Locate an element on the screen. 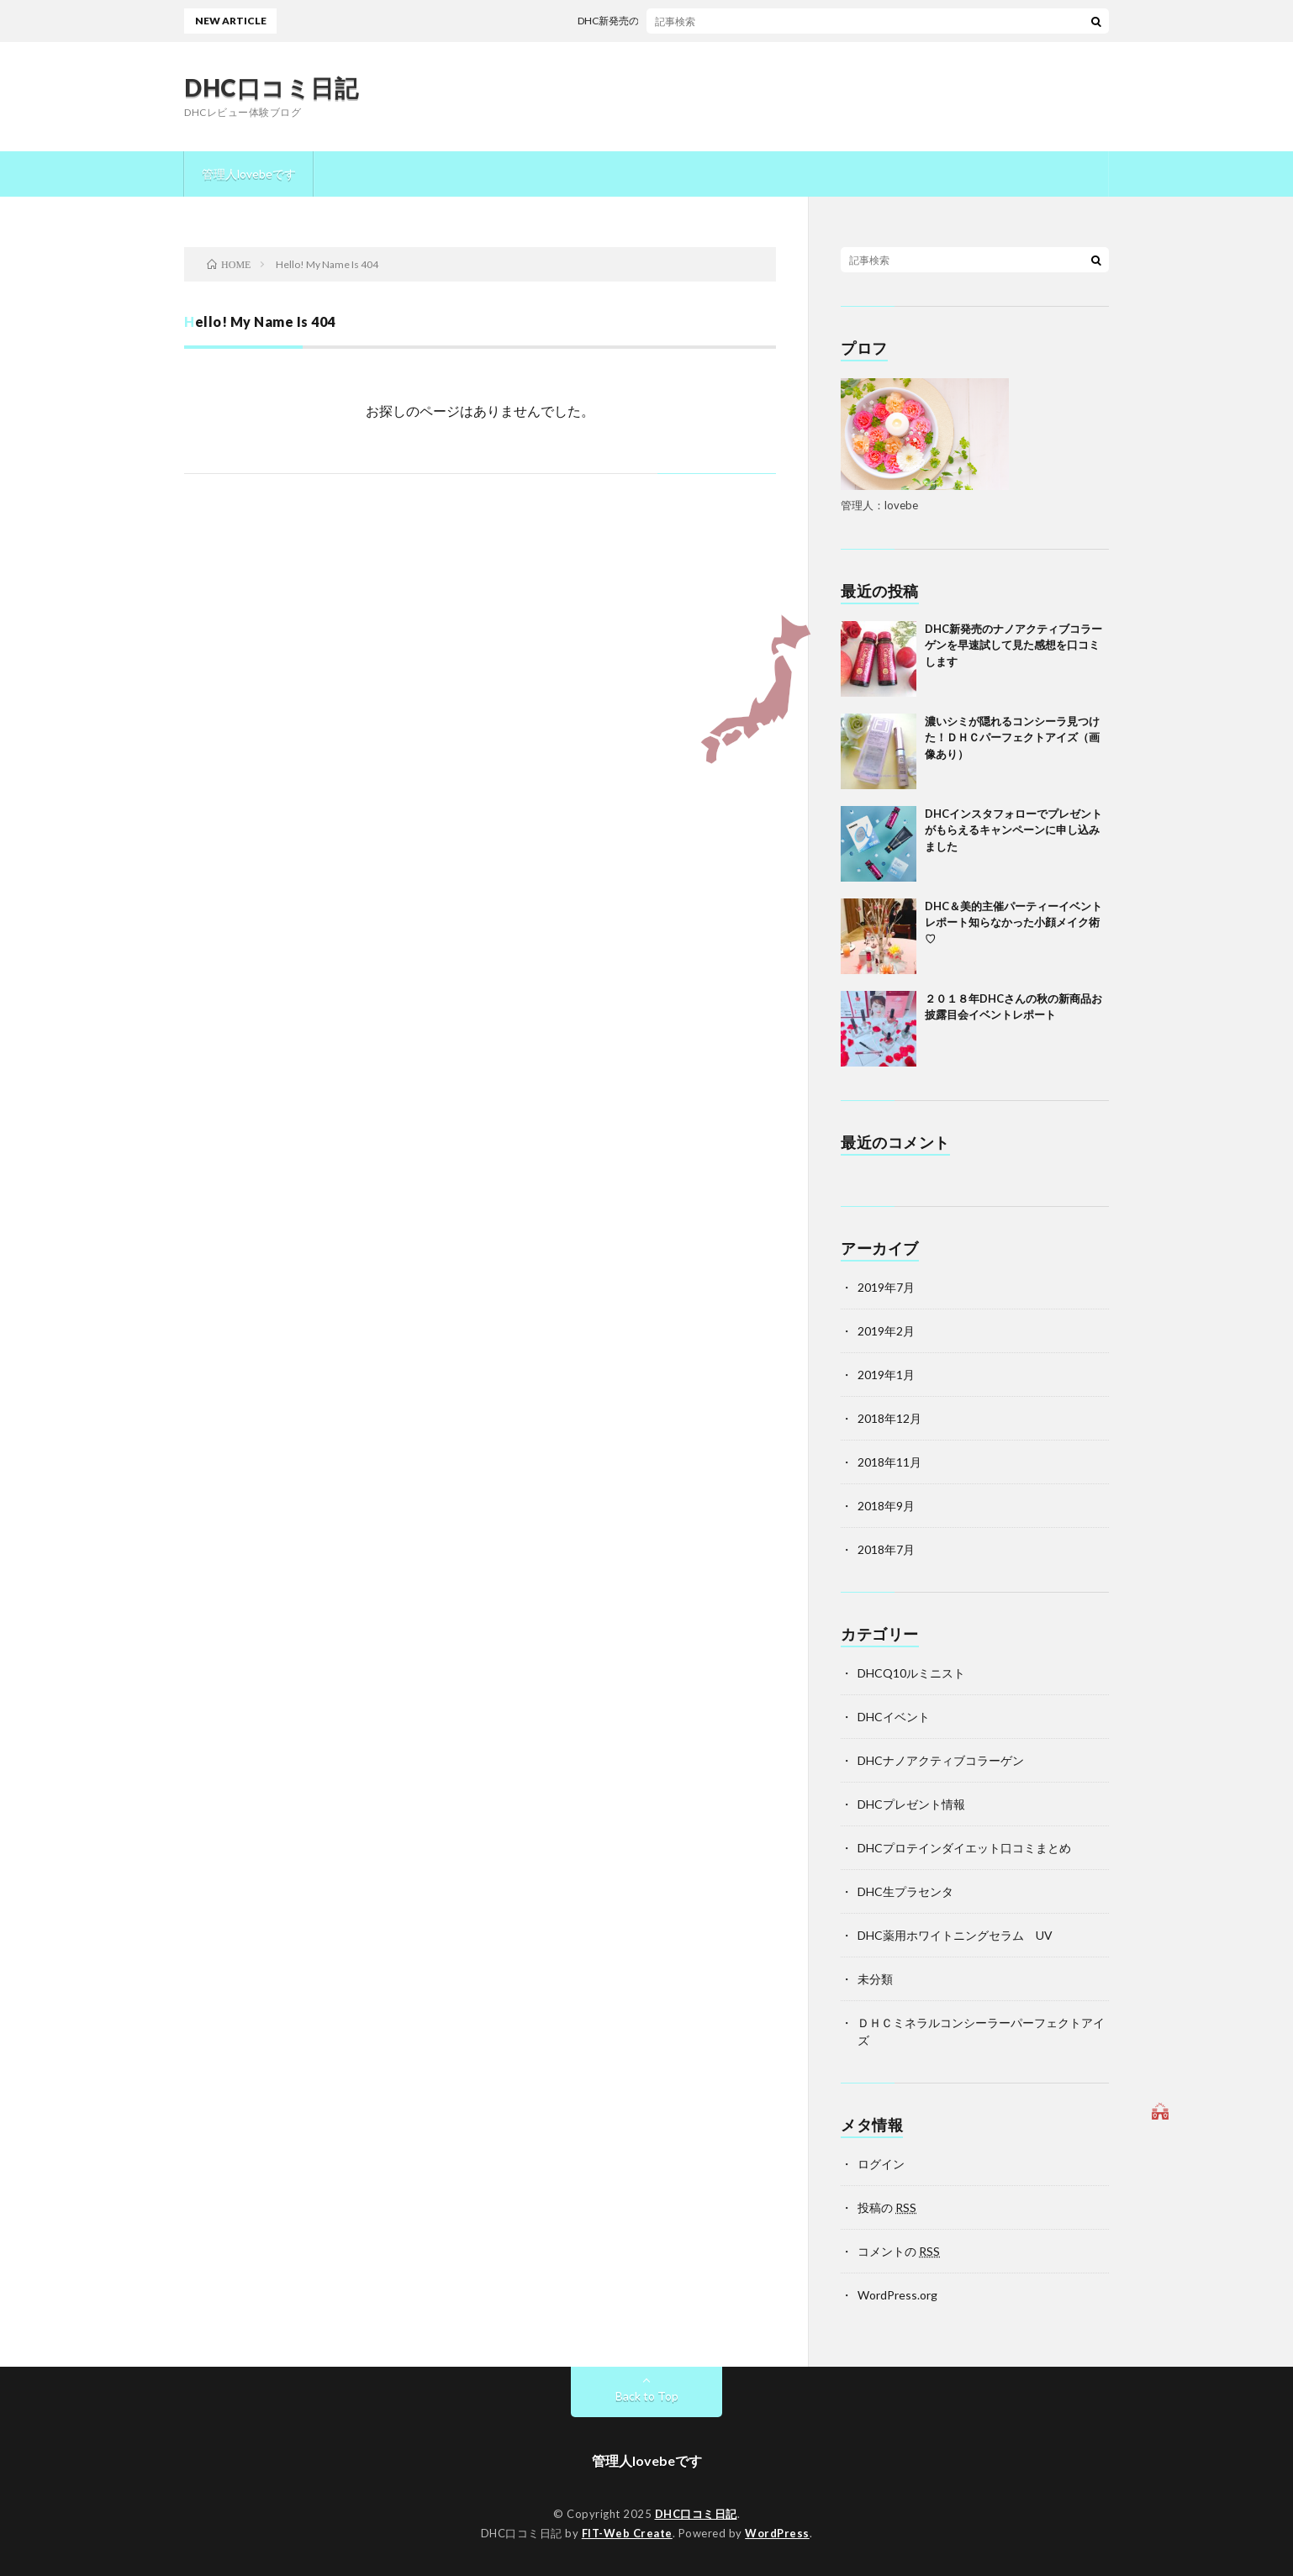 The height and width of the screenshot is (2576, 1293). select japan as your region or country is located at coordinates (756, 689).